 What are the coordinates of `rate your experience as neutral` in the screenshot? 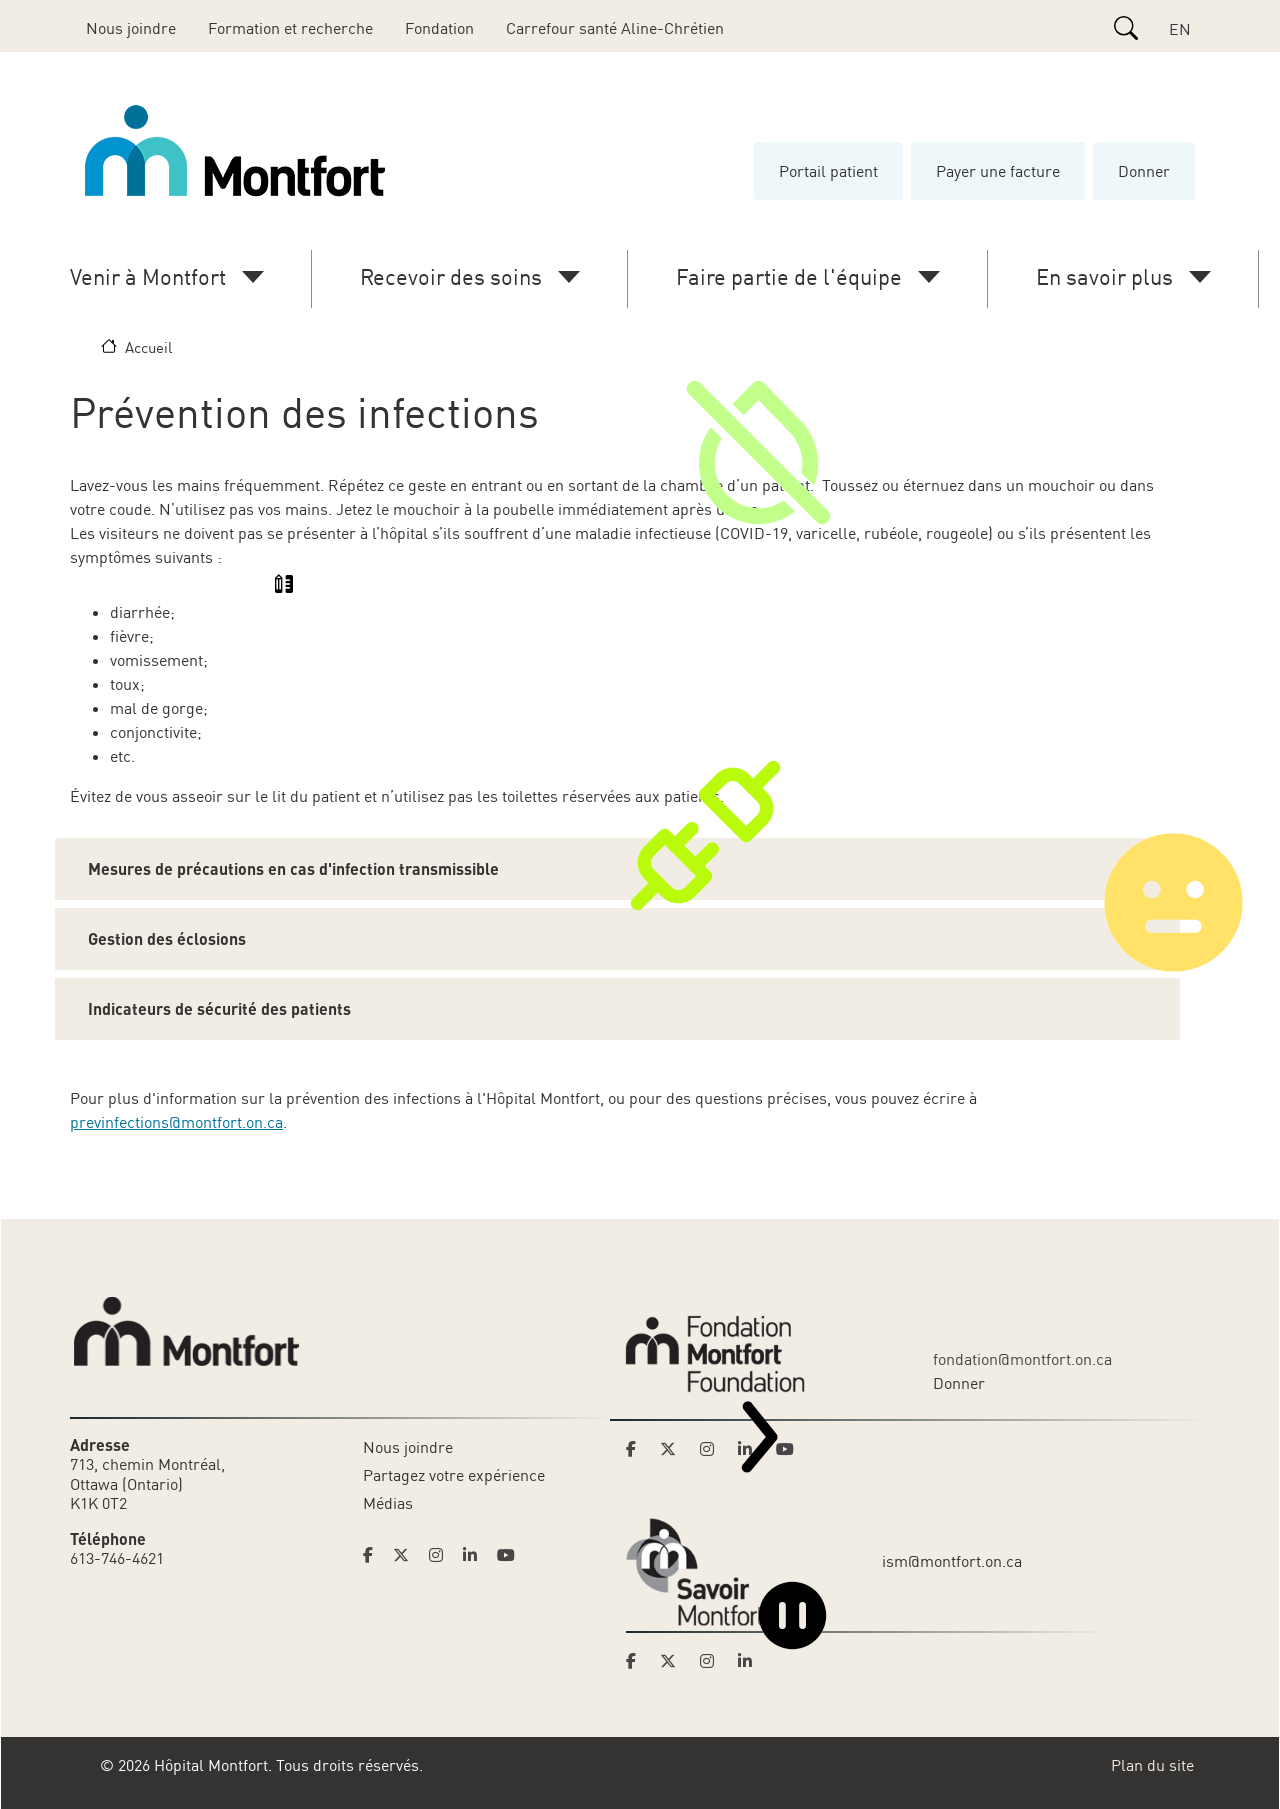 It's located at (1173, 902).